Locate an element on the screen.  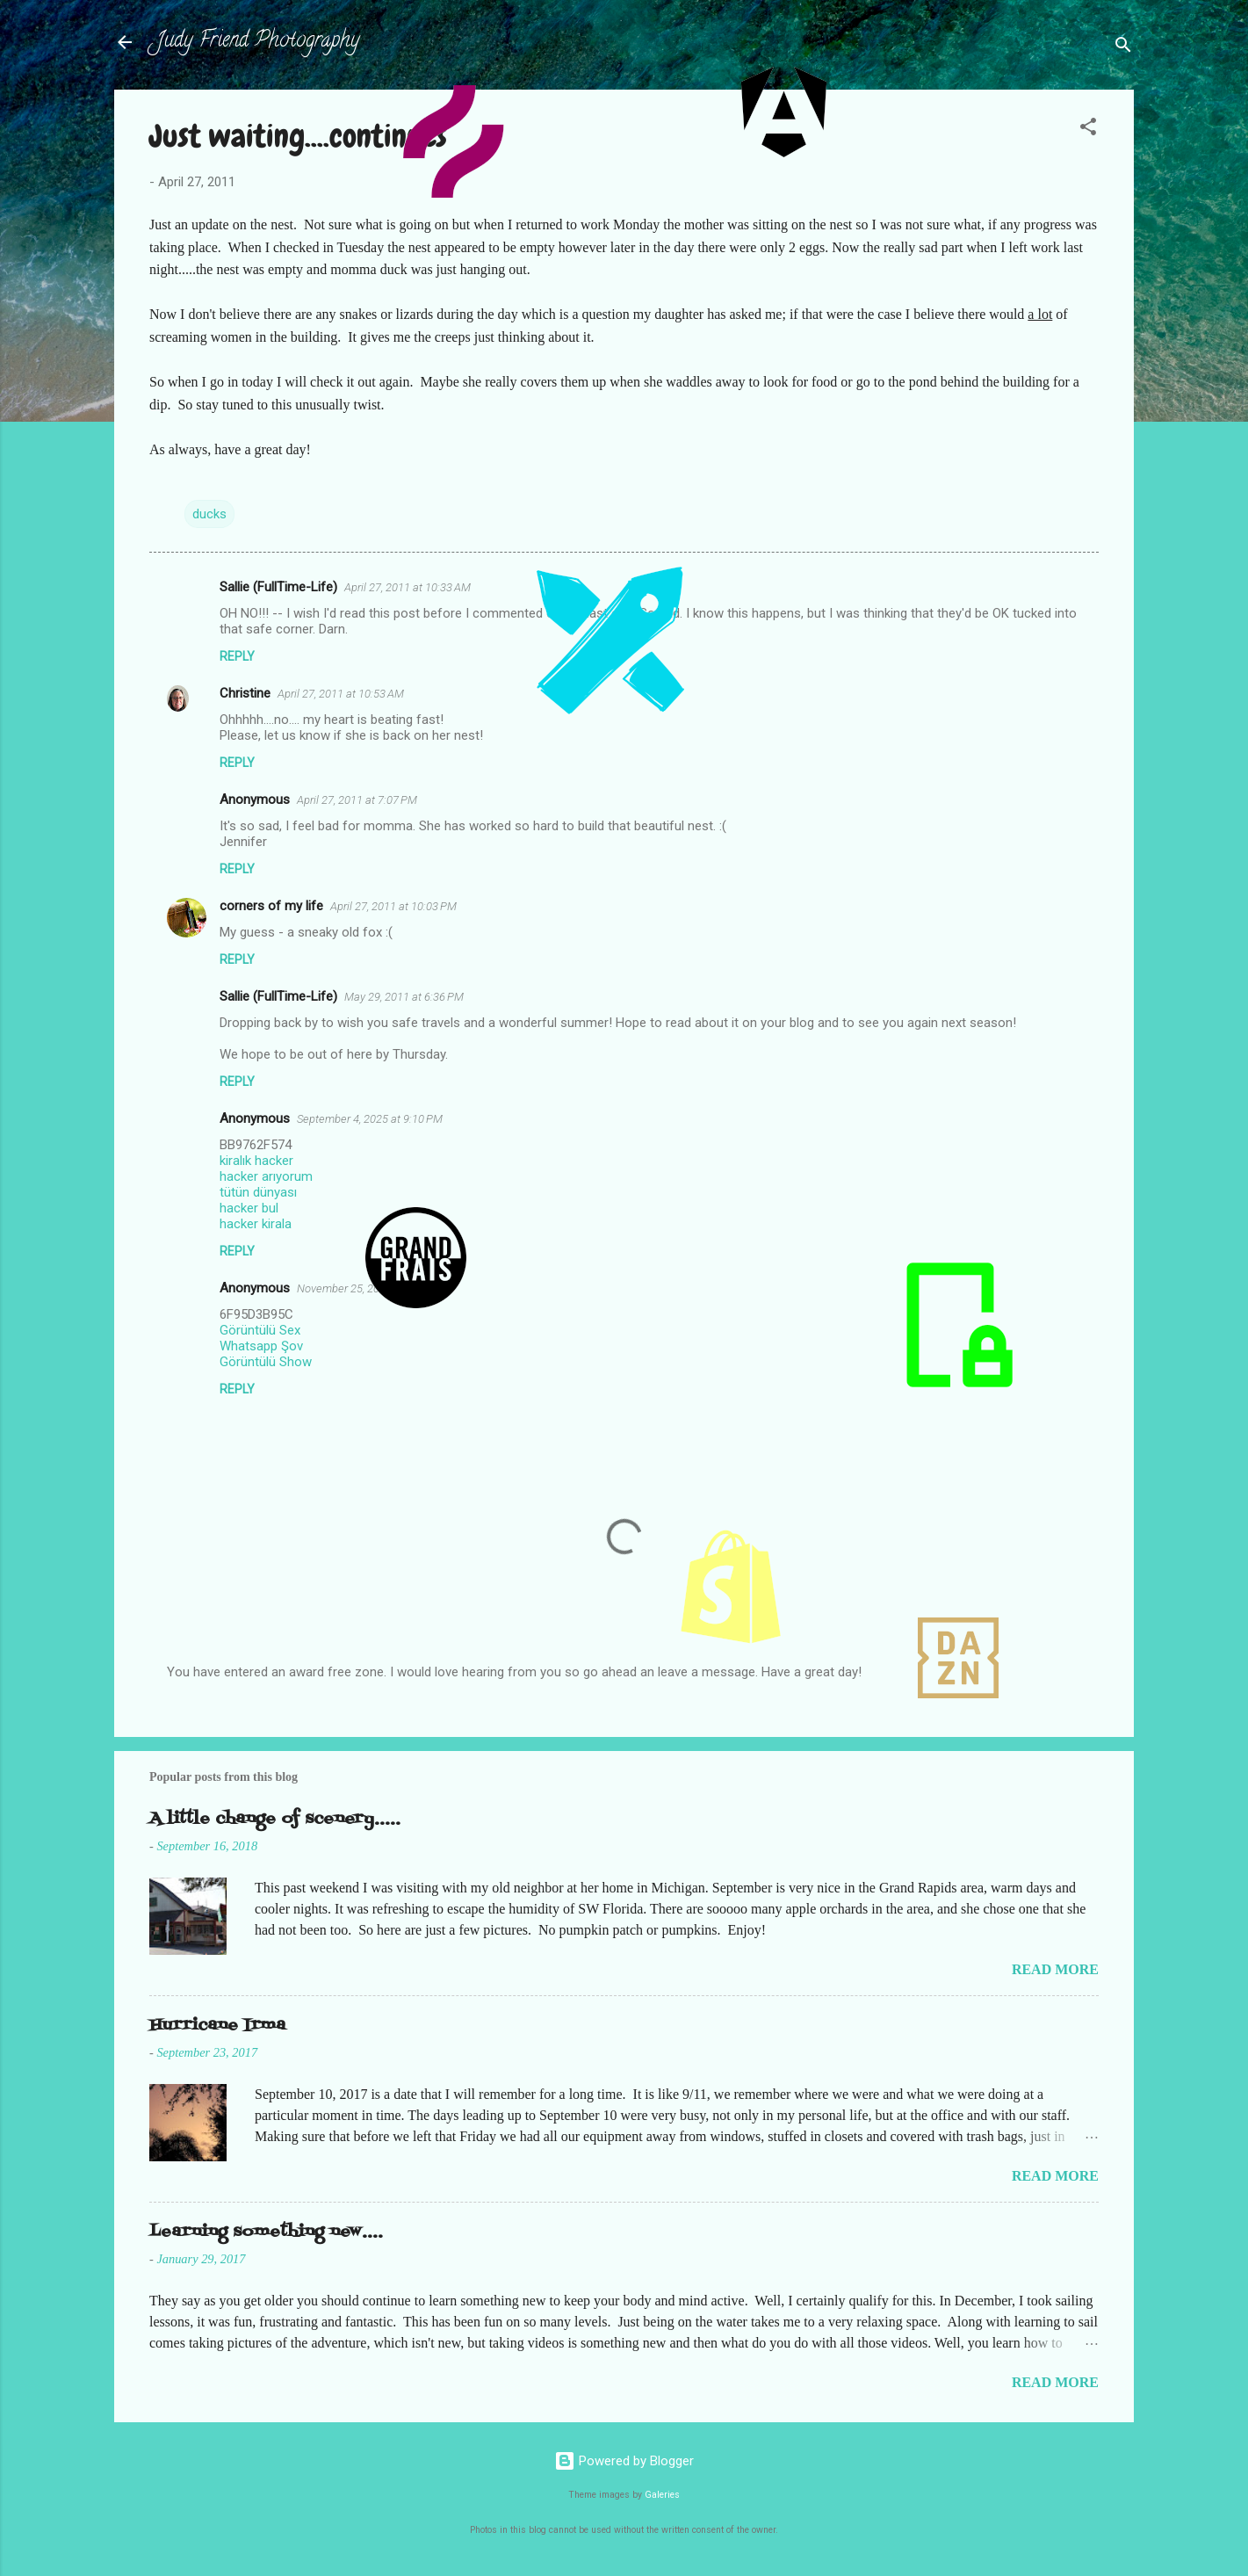
hotjar analytics and feedback tool logo is located at coordinates (452, 141).